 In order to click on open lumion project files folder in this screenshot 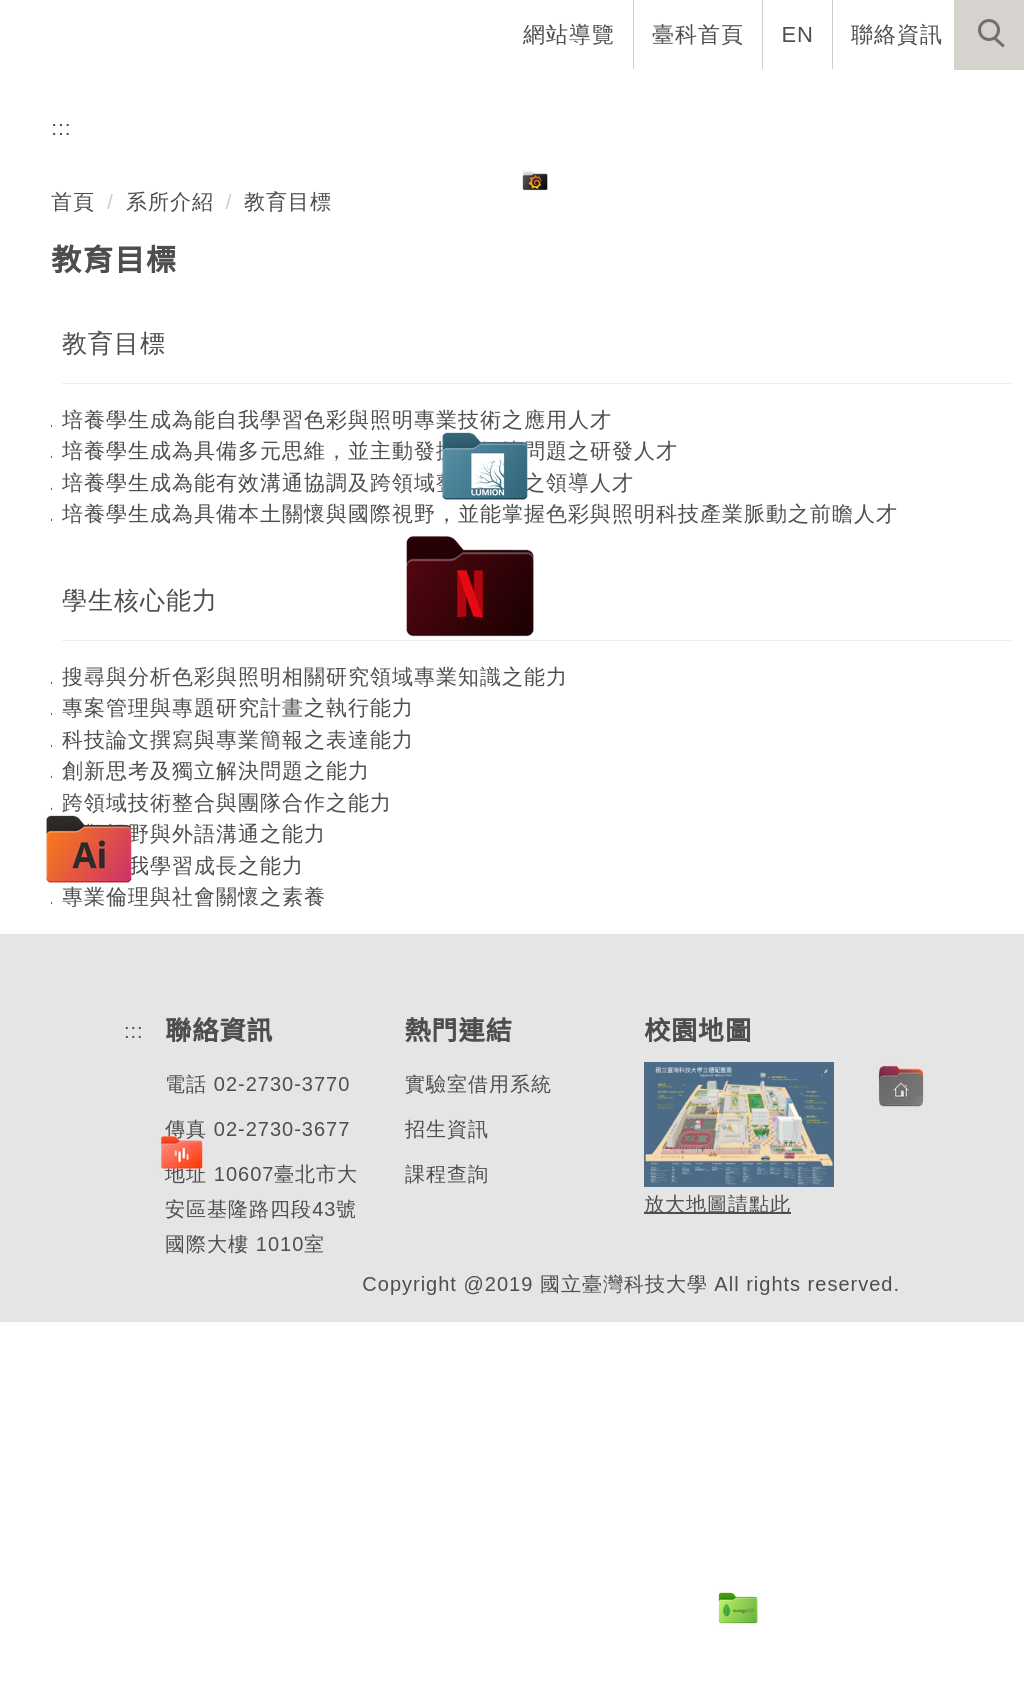, I will do `click(484, 468)`.